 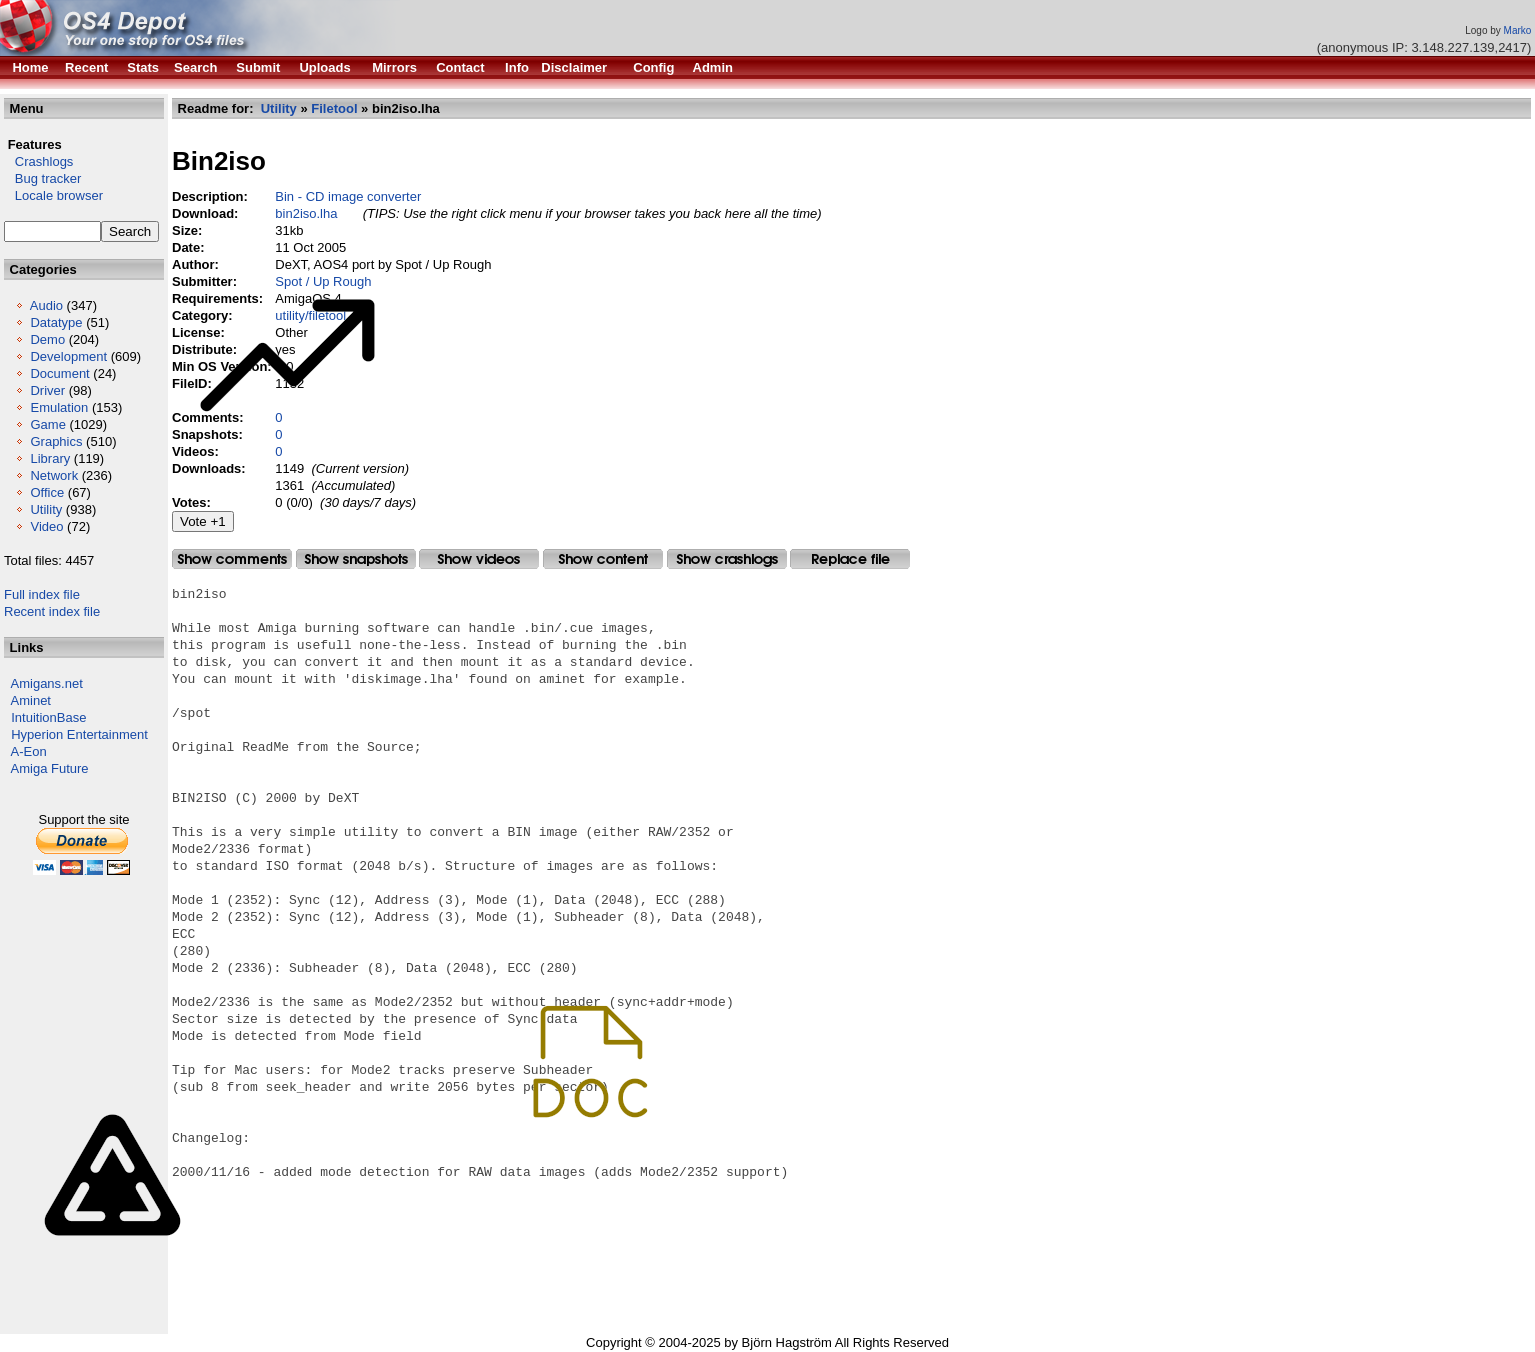 What do you see at coordinates (112, 1177) in the screenshot?
I see `indicates a recycling or reuse process` at bounding box center [112, 1177].